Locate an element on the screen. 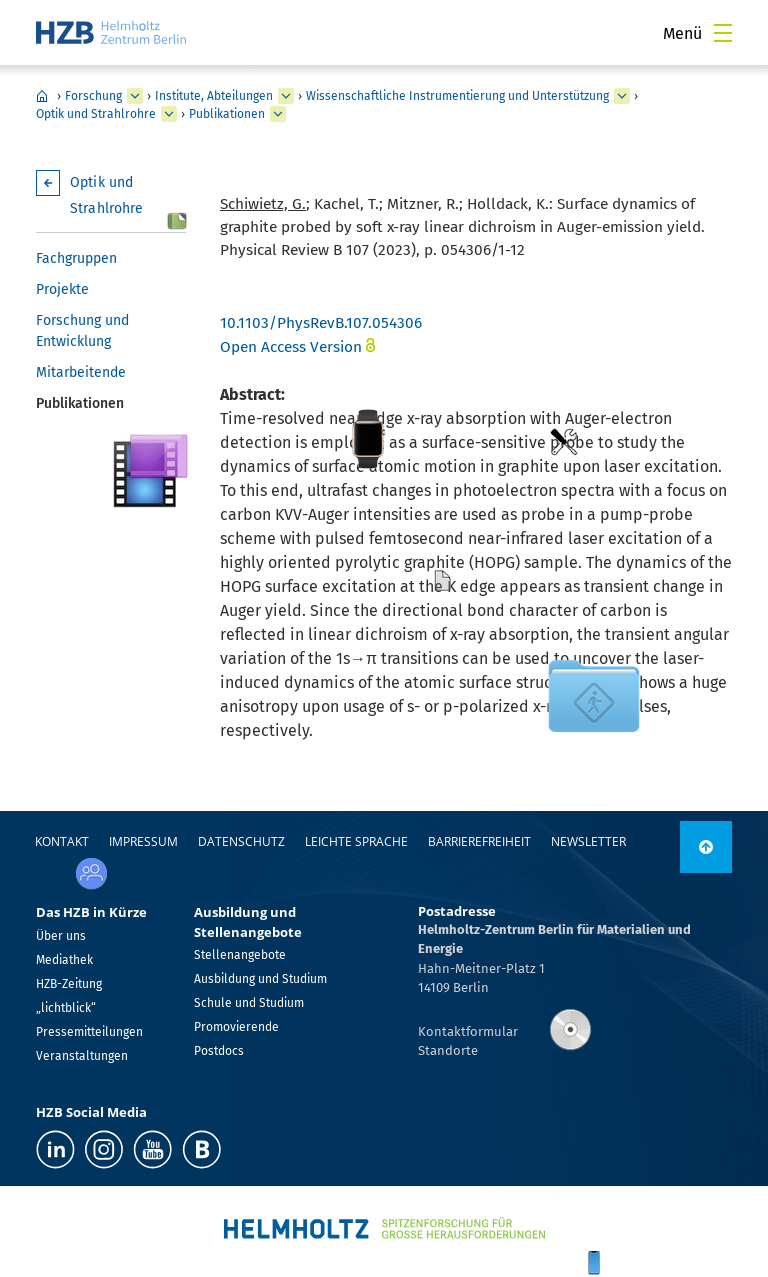  filter media library by type or category is located at coordinates (150, 470).